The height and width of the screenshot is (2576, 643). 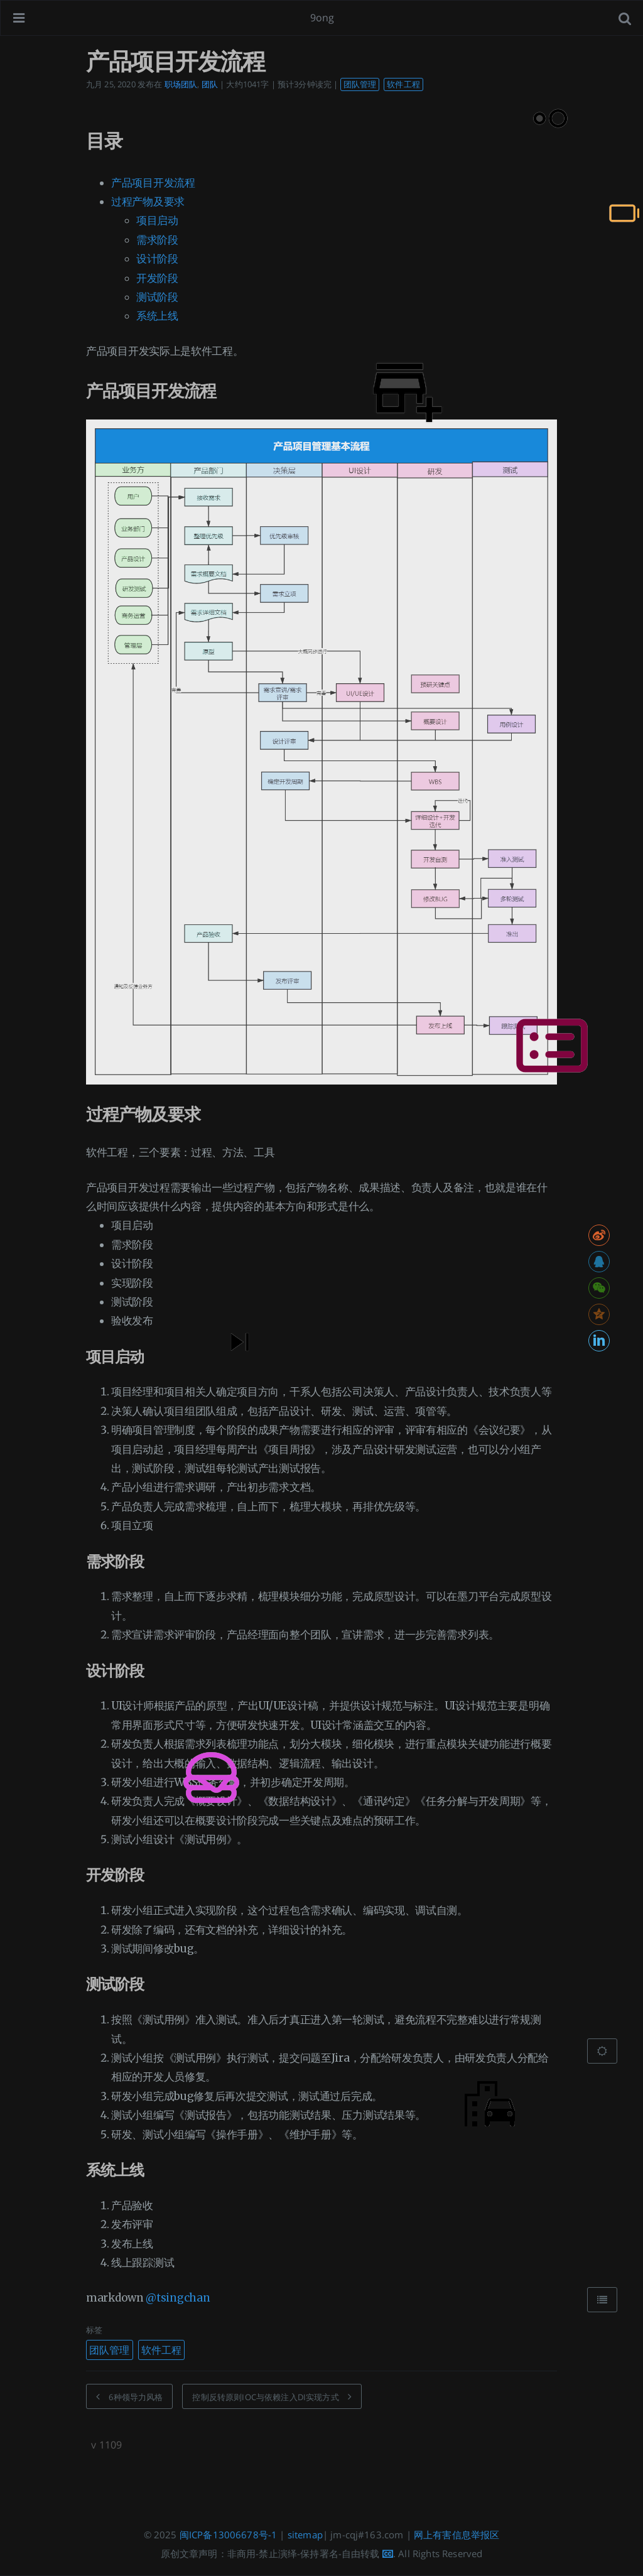 I want to click on access transportation or commute options, so click(x=490, y=2104).